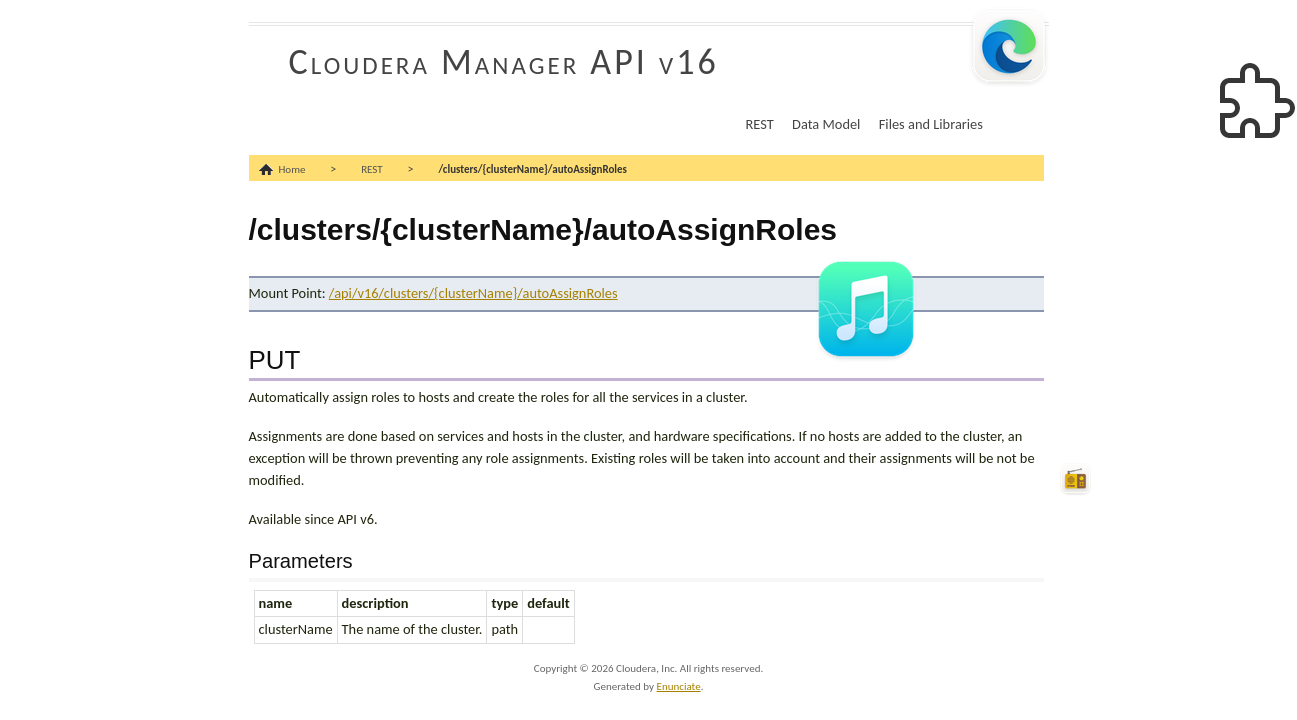  I want to click on open elisa music player, so click(866, 309).